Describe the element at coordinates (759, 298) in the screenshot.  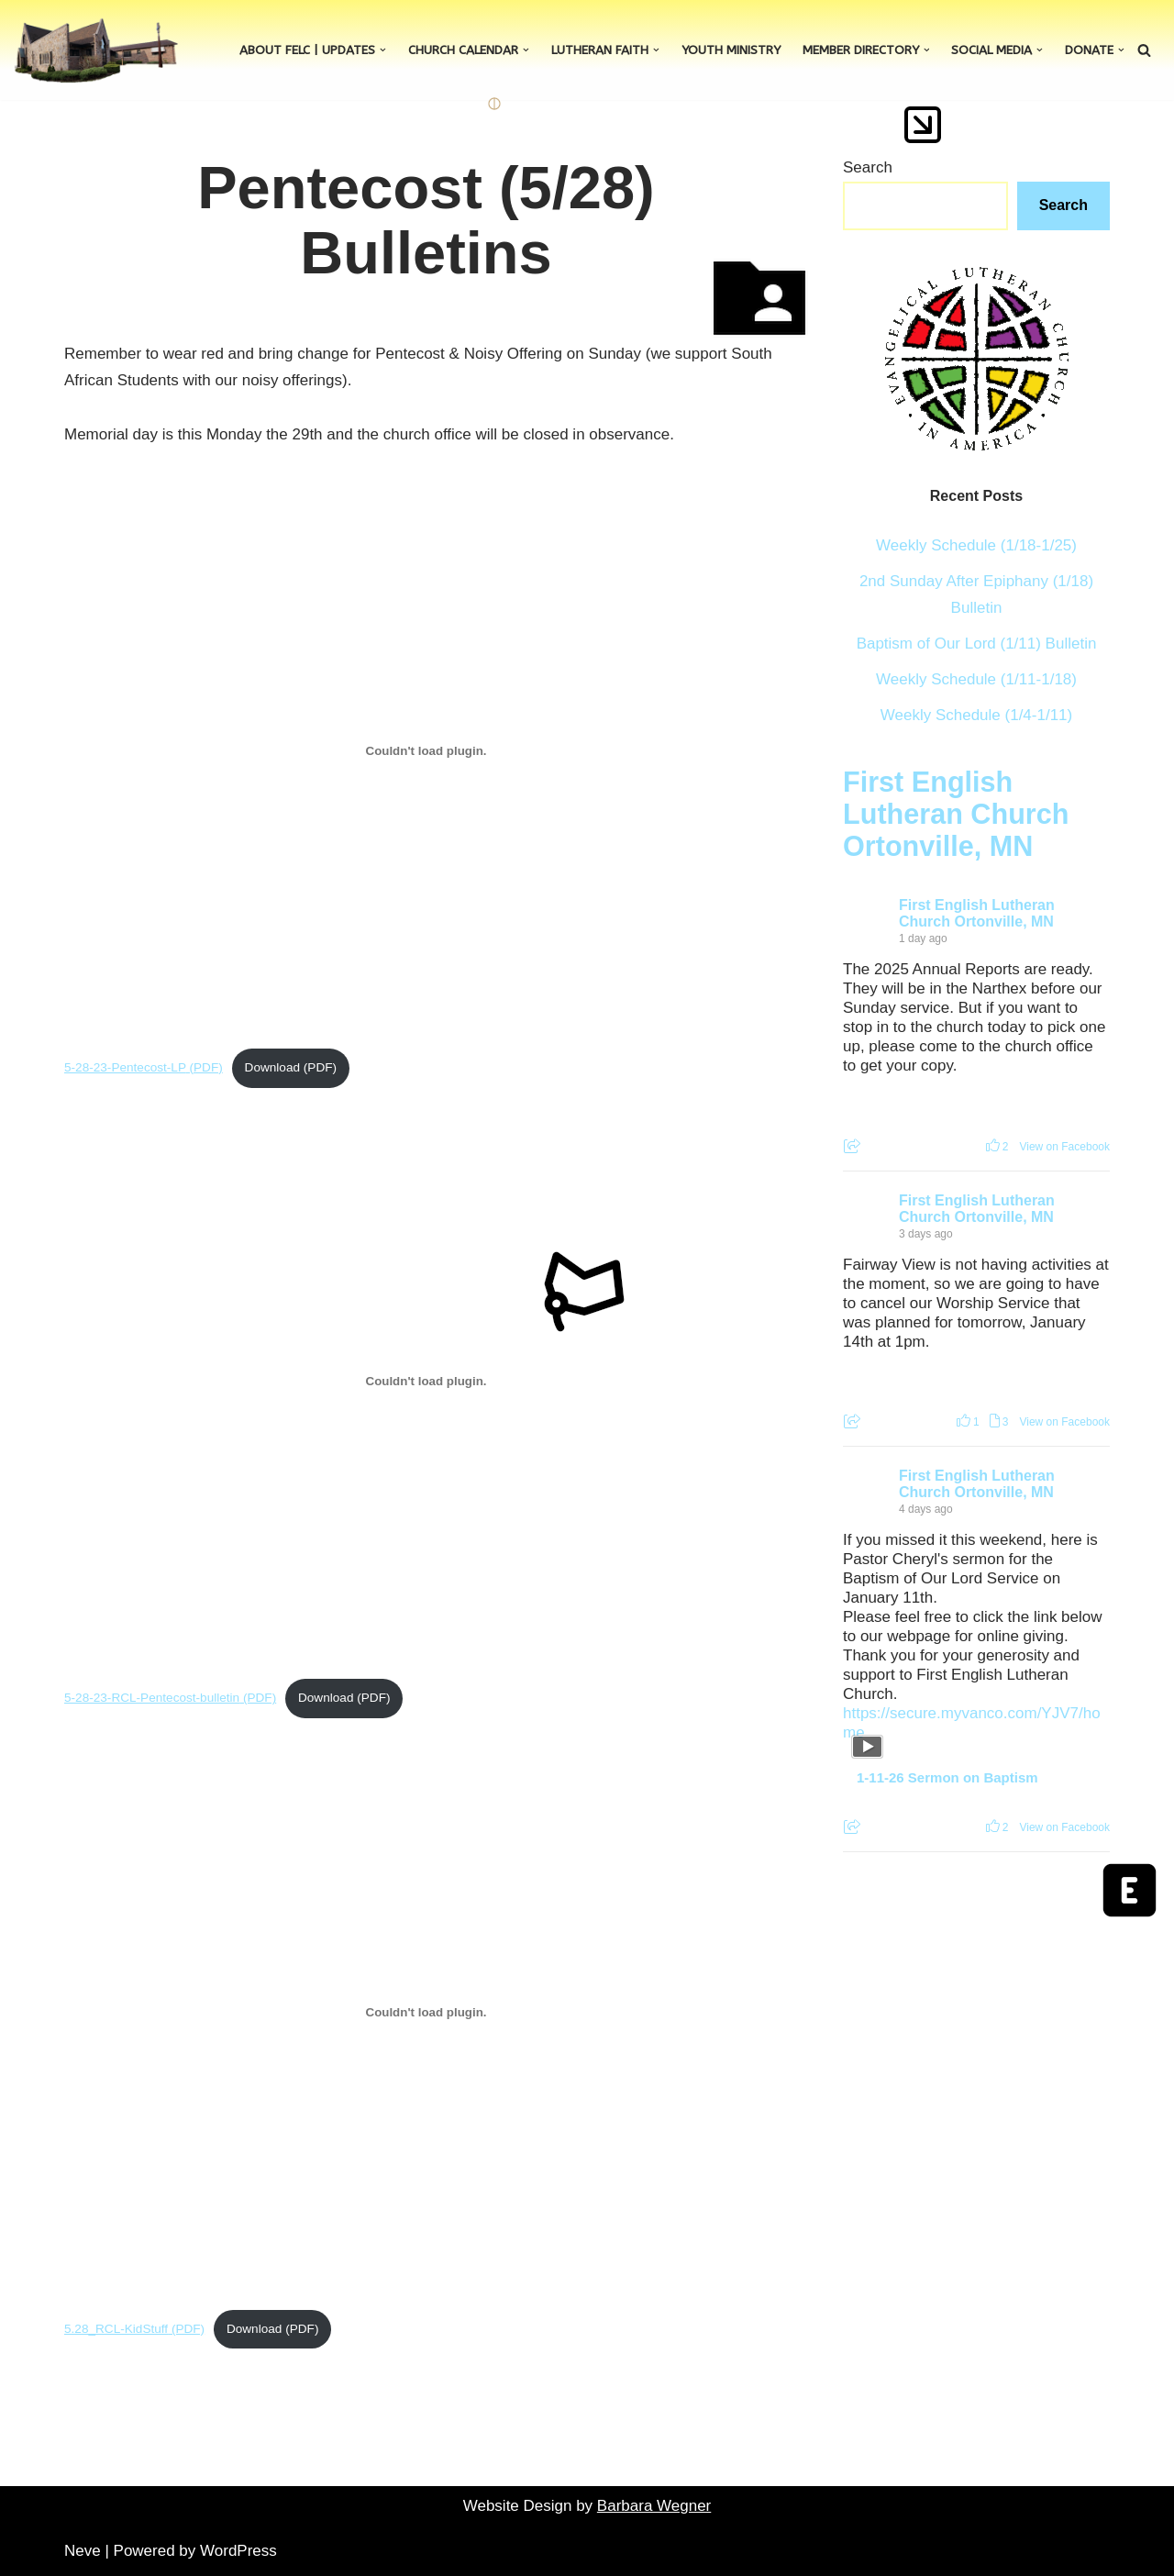
I see `open a shared folder` at that location.